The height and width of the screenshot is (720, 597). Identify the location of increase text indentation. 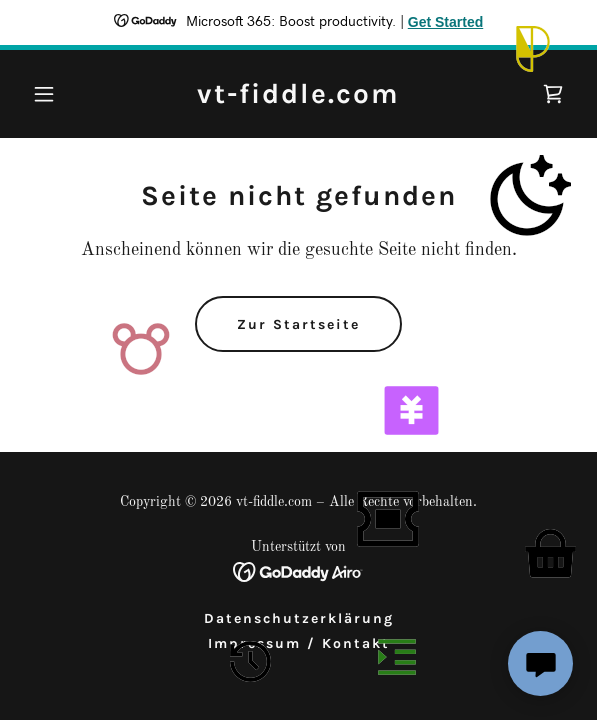
(397, 656).